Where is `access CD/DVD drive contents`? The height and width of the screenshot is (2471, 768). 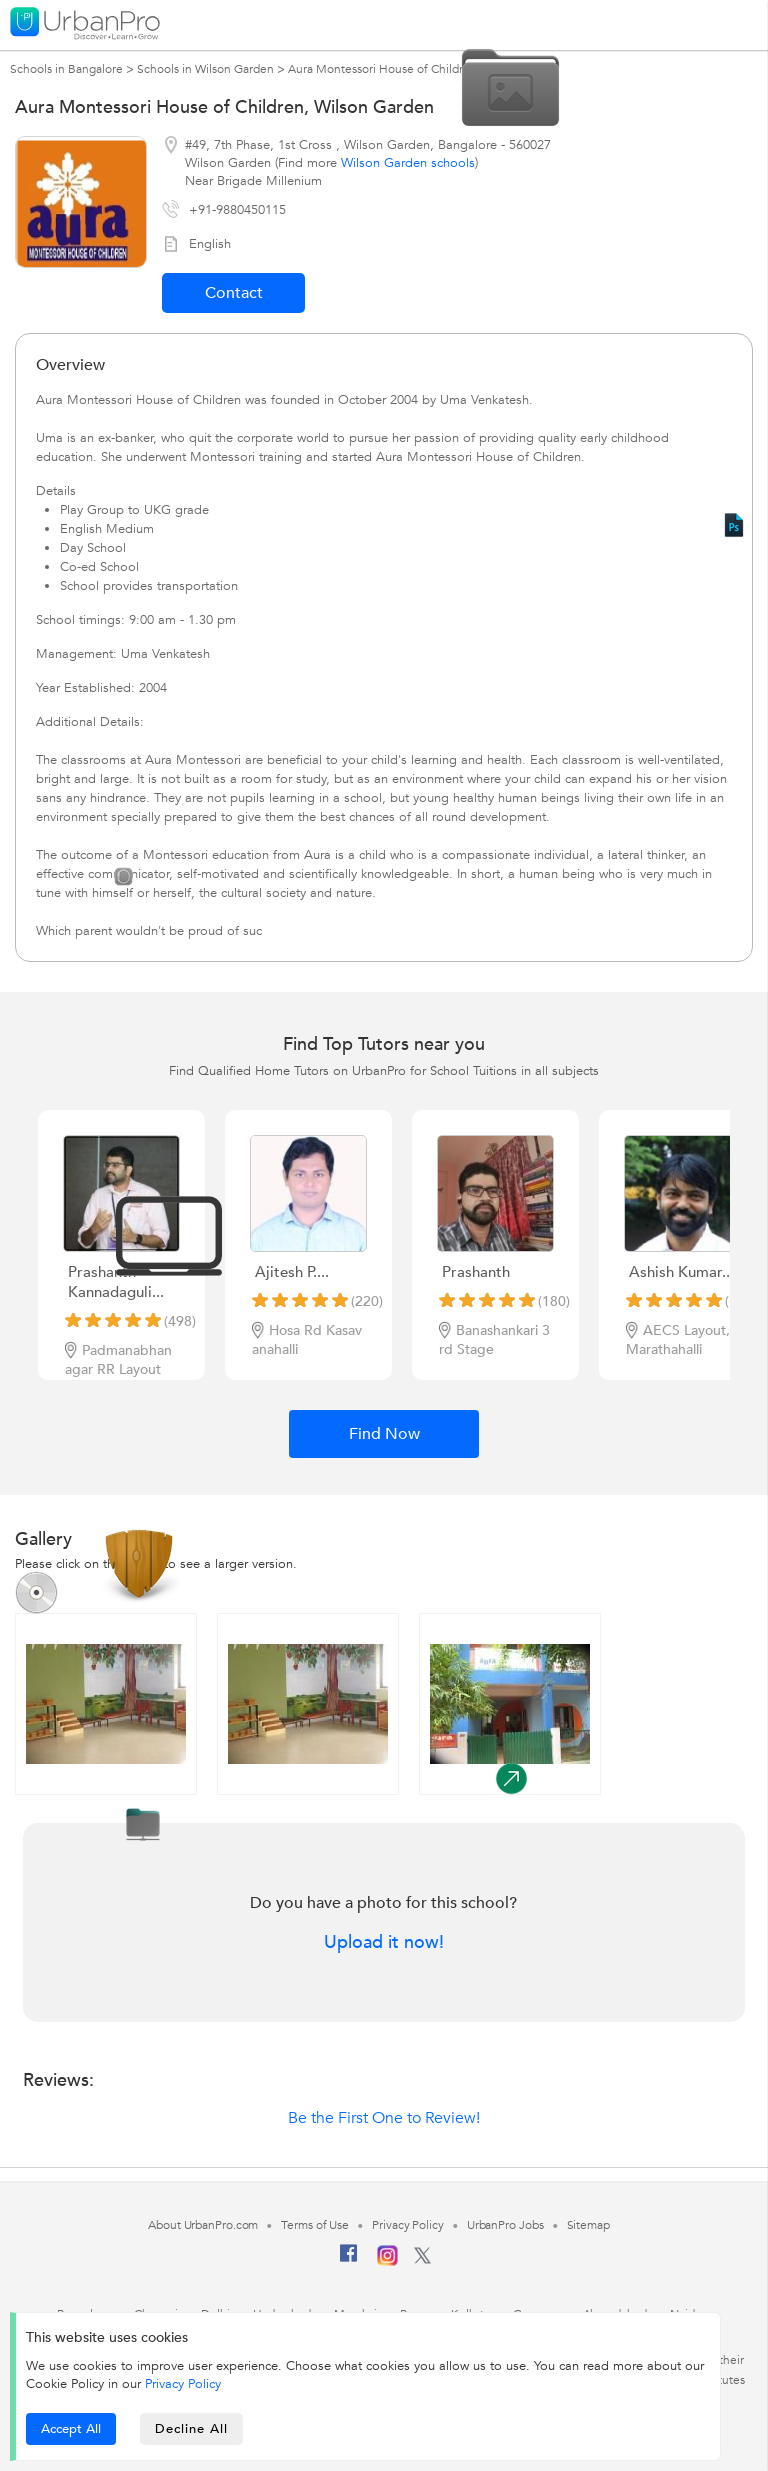 access CD/DVD drive contents is located at coordinates (36, 1592).